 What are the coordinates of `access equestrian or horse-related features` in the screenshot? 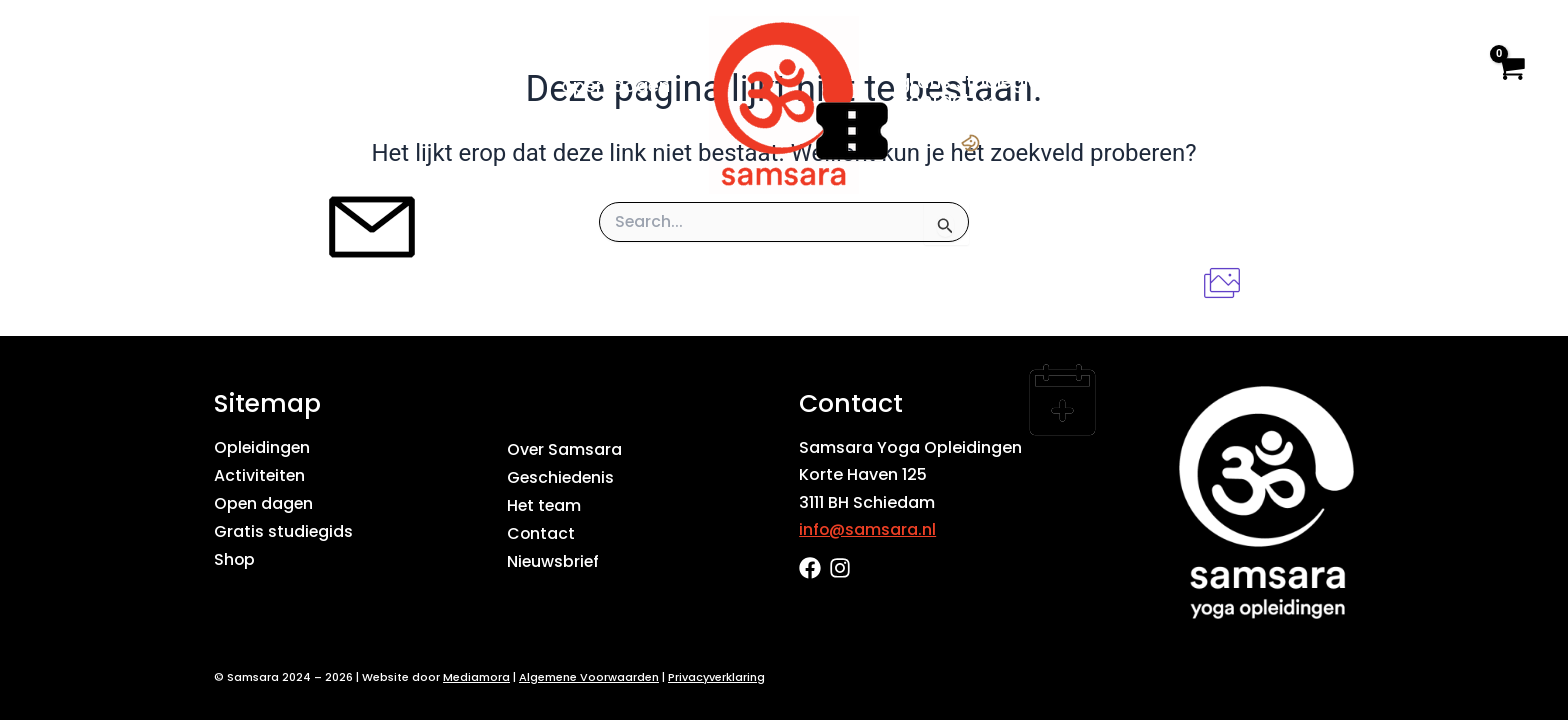 It's located at (971, 143).